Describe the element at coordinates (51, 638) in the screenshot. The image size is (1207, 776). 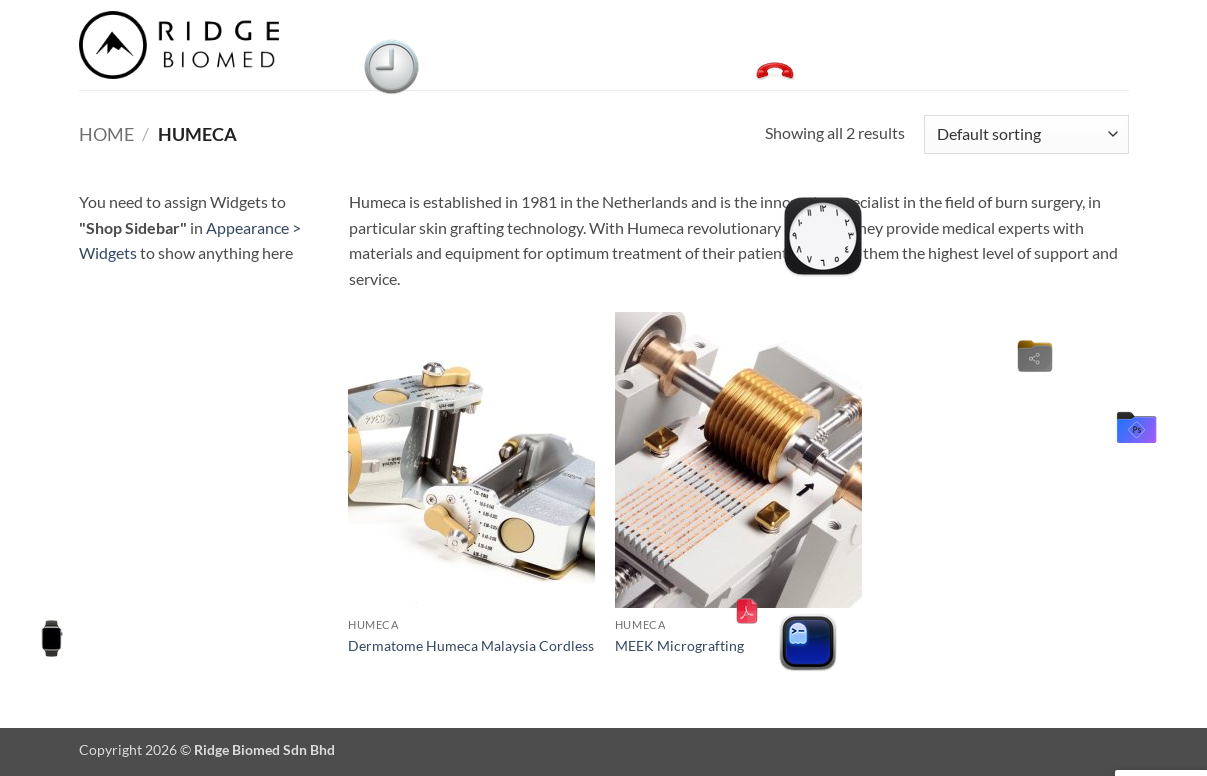
I see `apple watch series 6 device icon` at that location.